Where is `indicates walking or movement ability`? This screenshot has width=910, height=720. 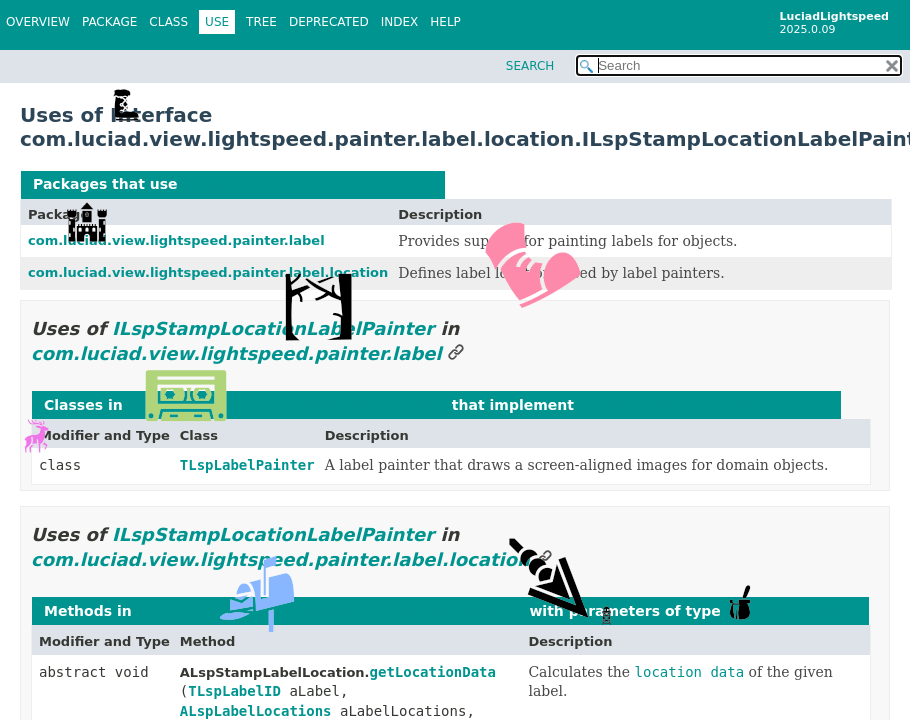 indicates walking or movement ability is located at coordinates (533, 263).